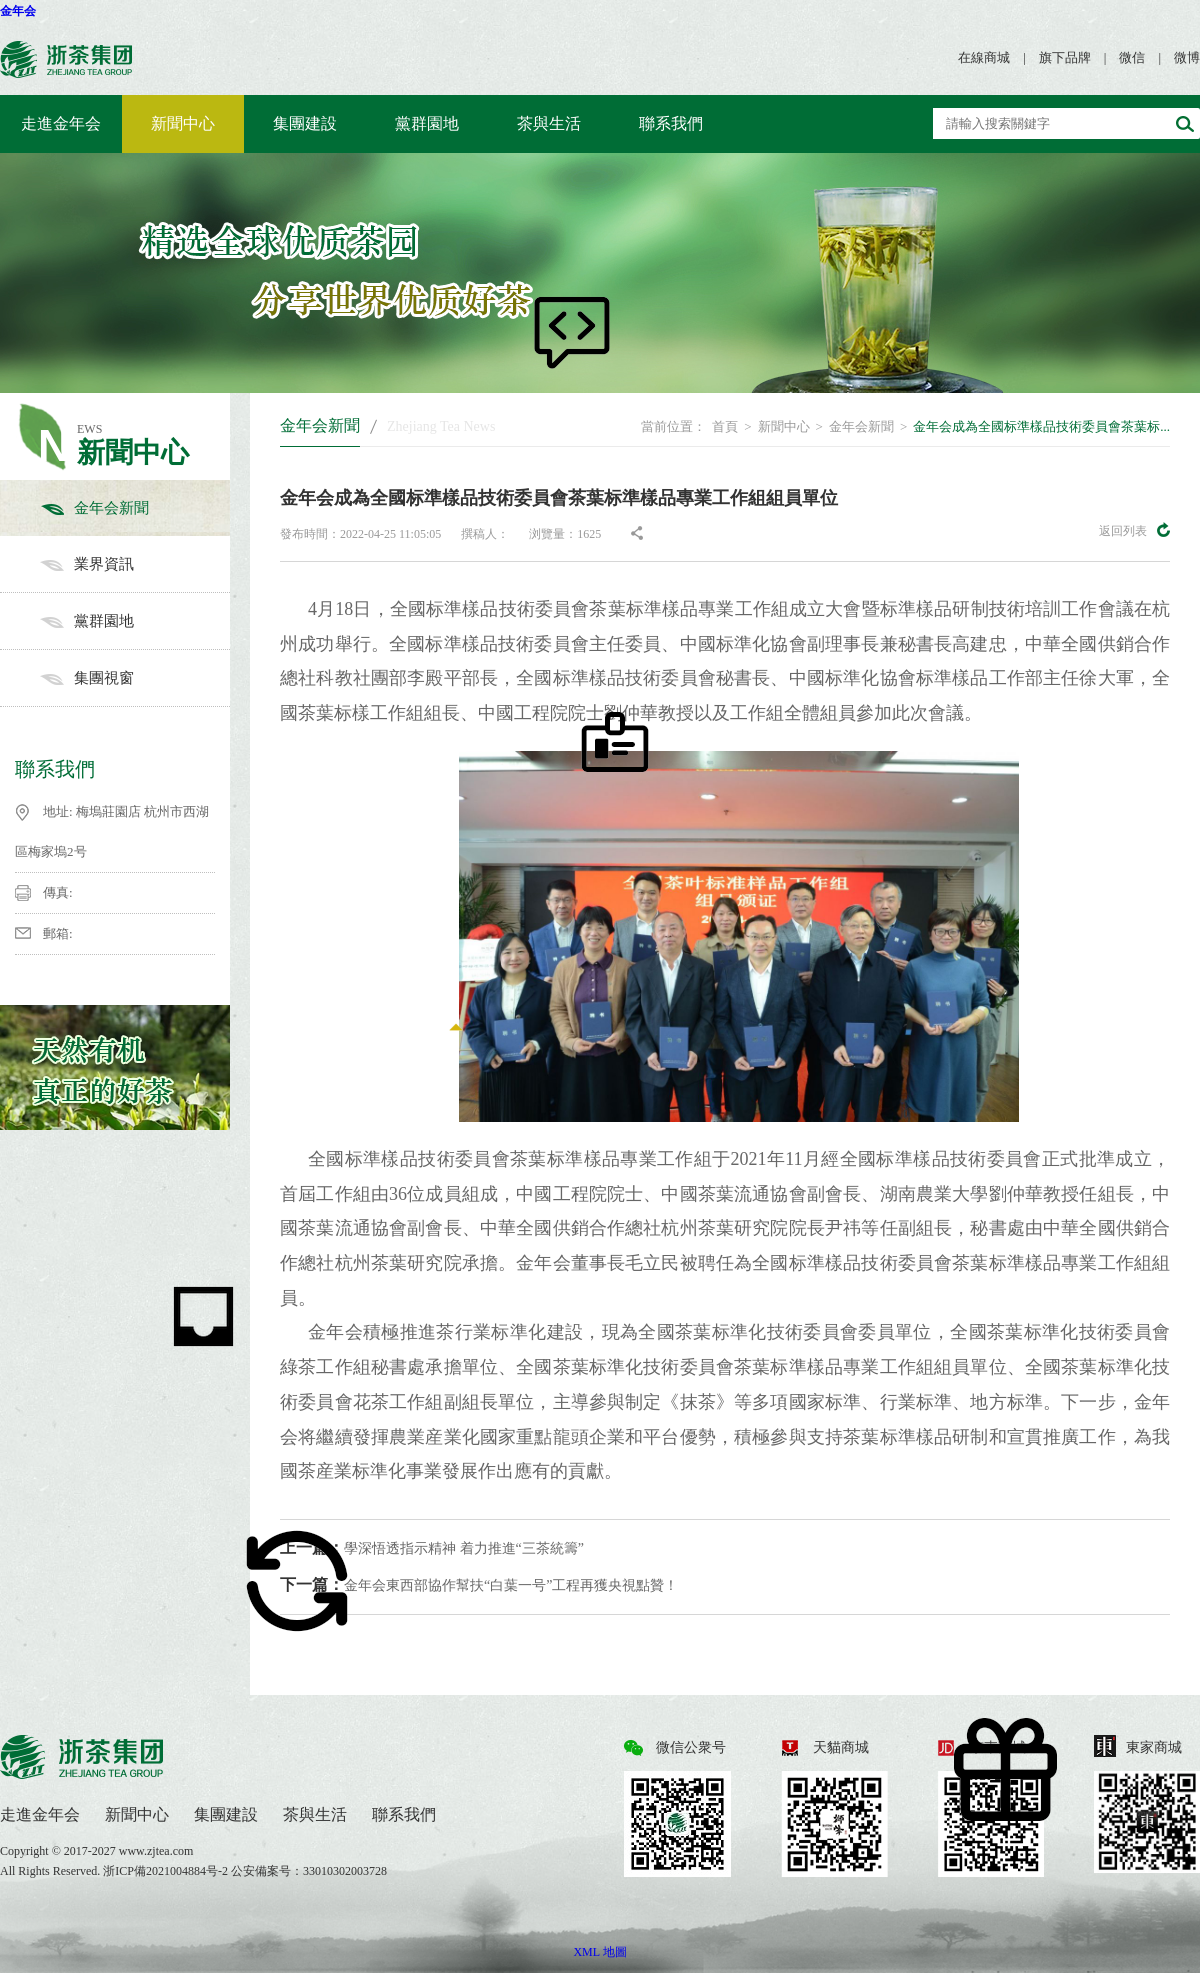 This screenshot has height=1973, width=1200. What do you see at coordinates (572, 331) in the screenshot?
I see `view code review comments` at bounding box center [572, 331].